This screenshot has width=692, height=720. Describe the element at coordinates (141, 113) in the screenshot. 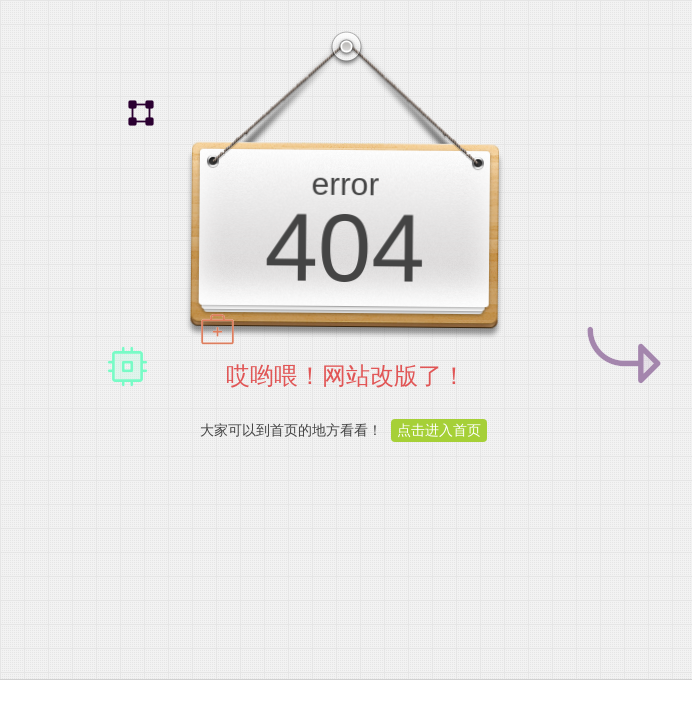

I see `select or resize an object` at that location.